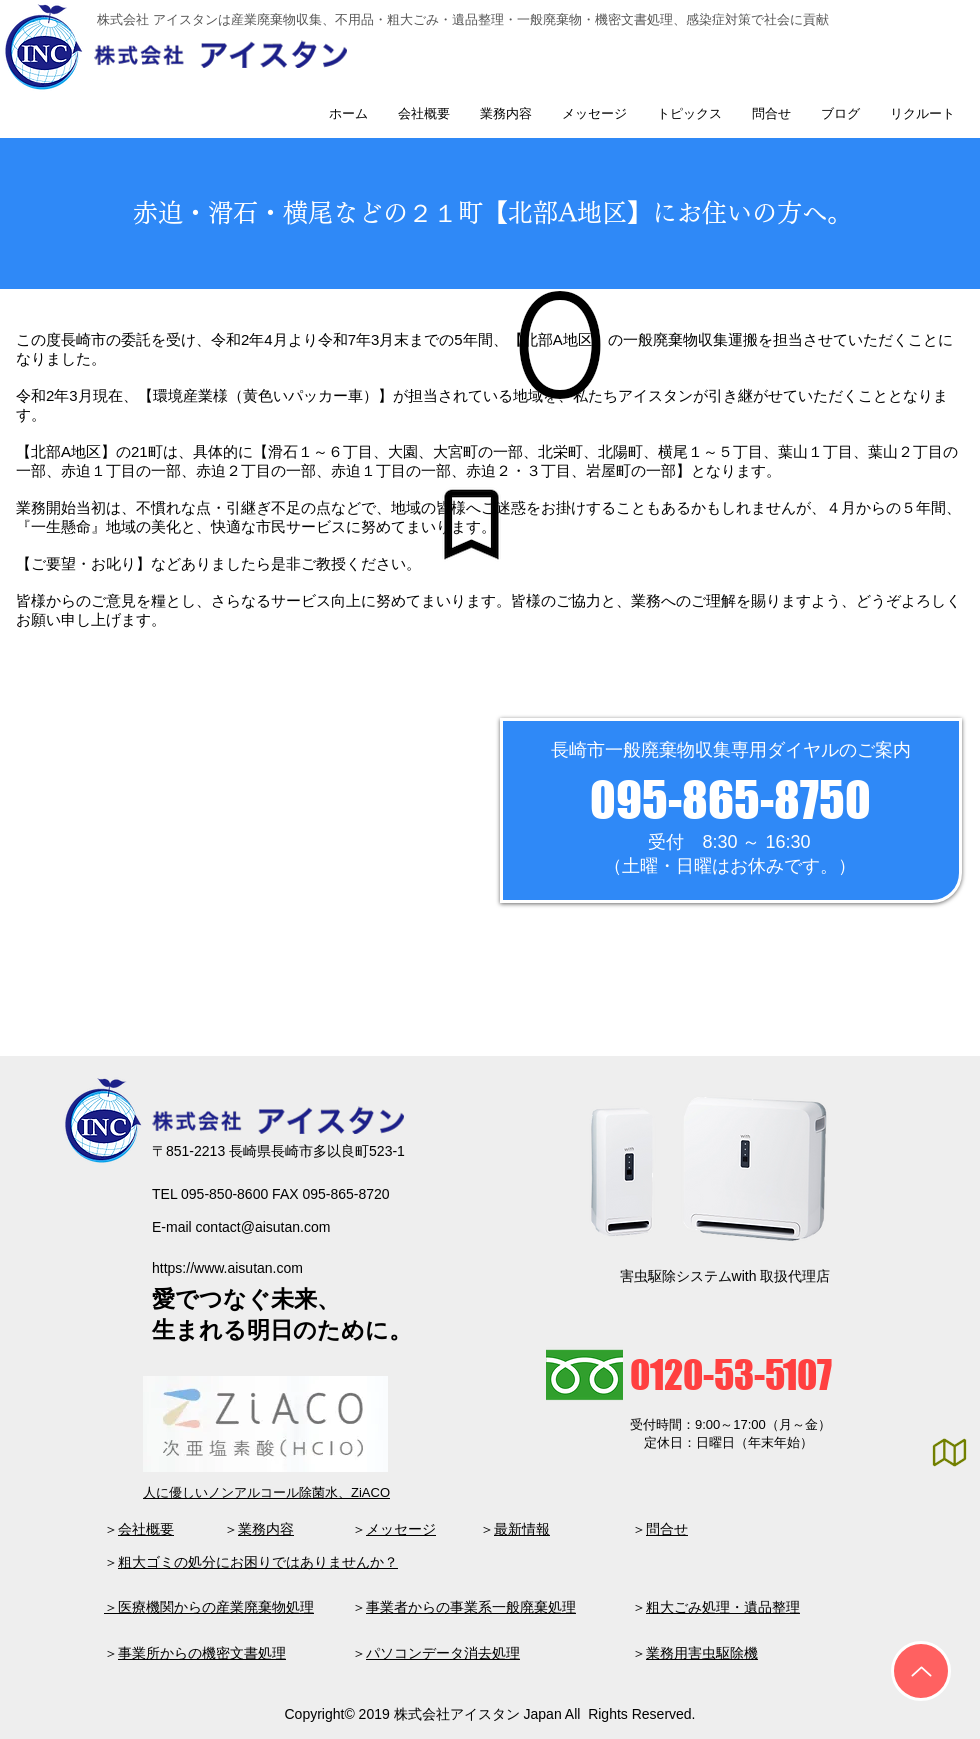  Describe the element at coordinates (560, 345) in the screenshot. I see `indicates zero or no items` at that location.